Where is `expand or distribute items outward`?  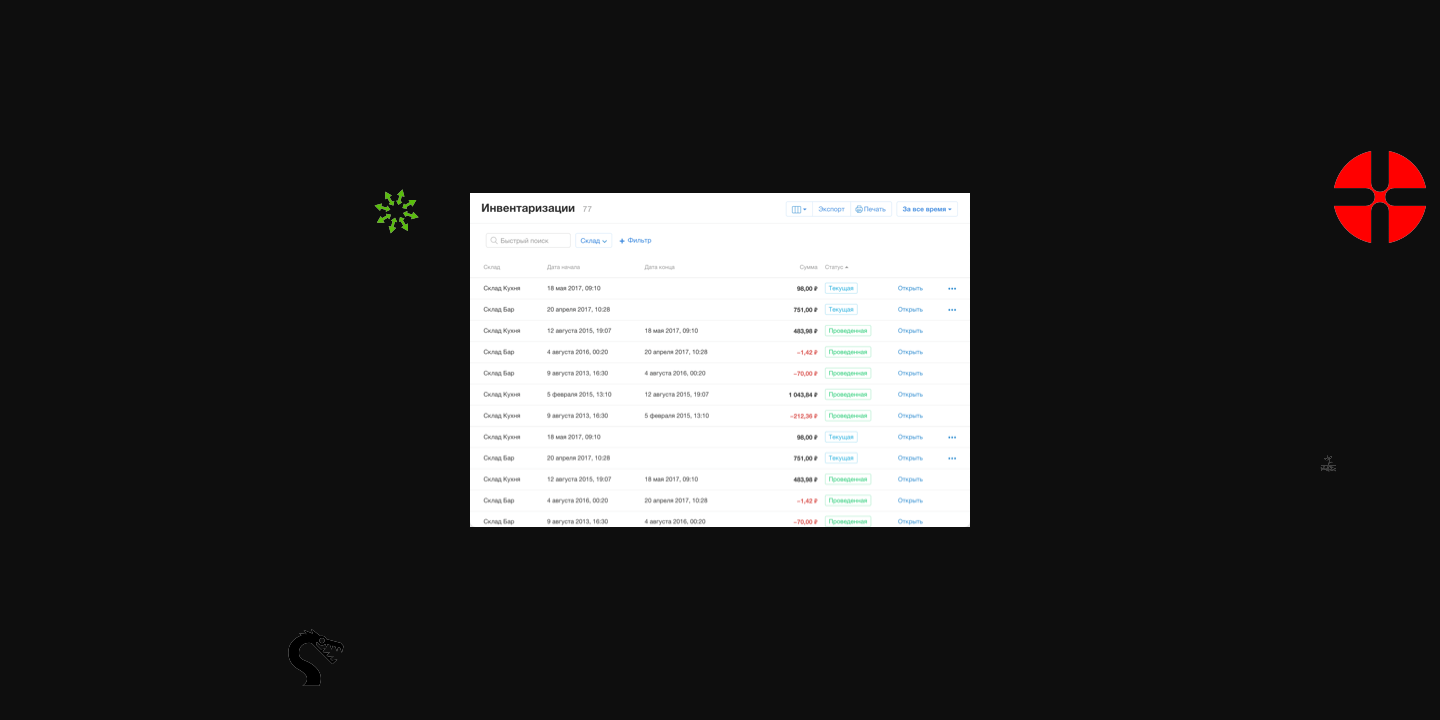 expand or distribute items outward is located at coordinates (396, 211).